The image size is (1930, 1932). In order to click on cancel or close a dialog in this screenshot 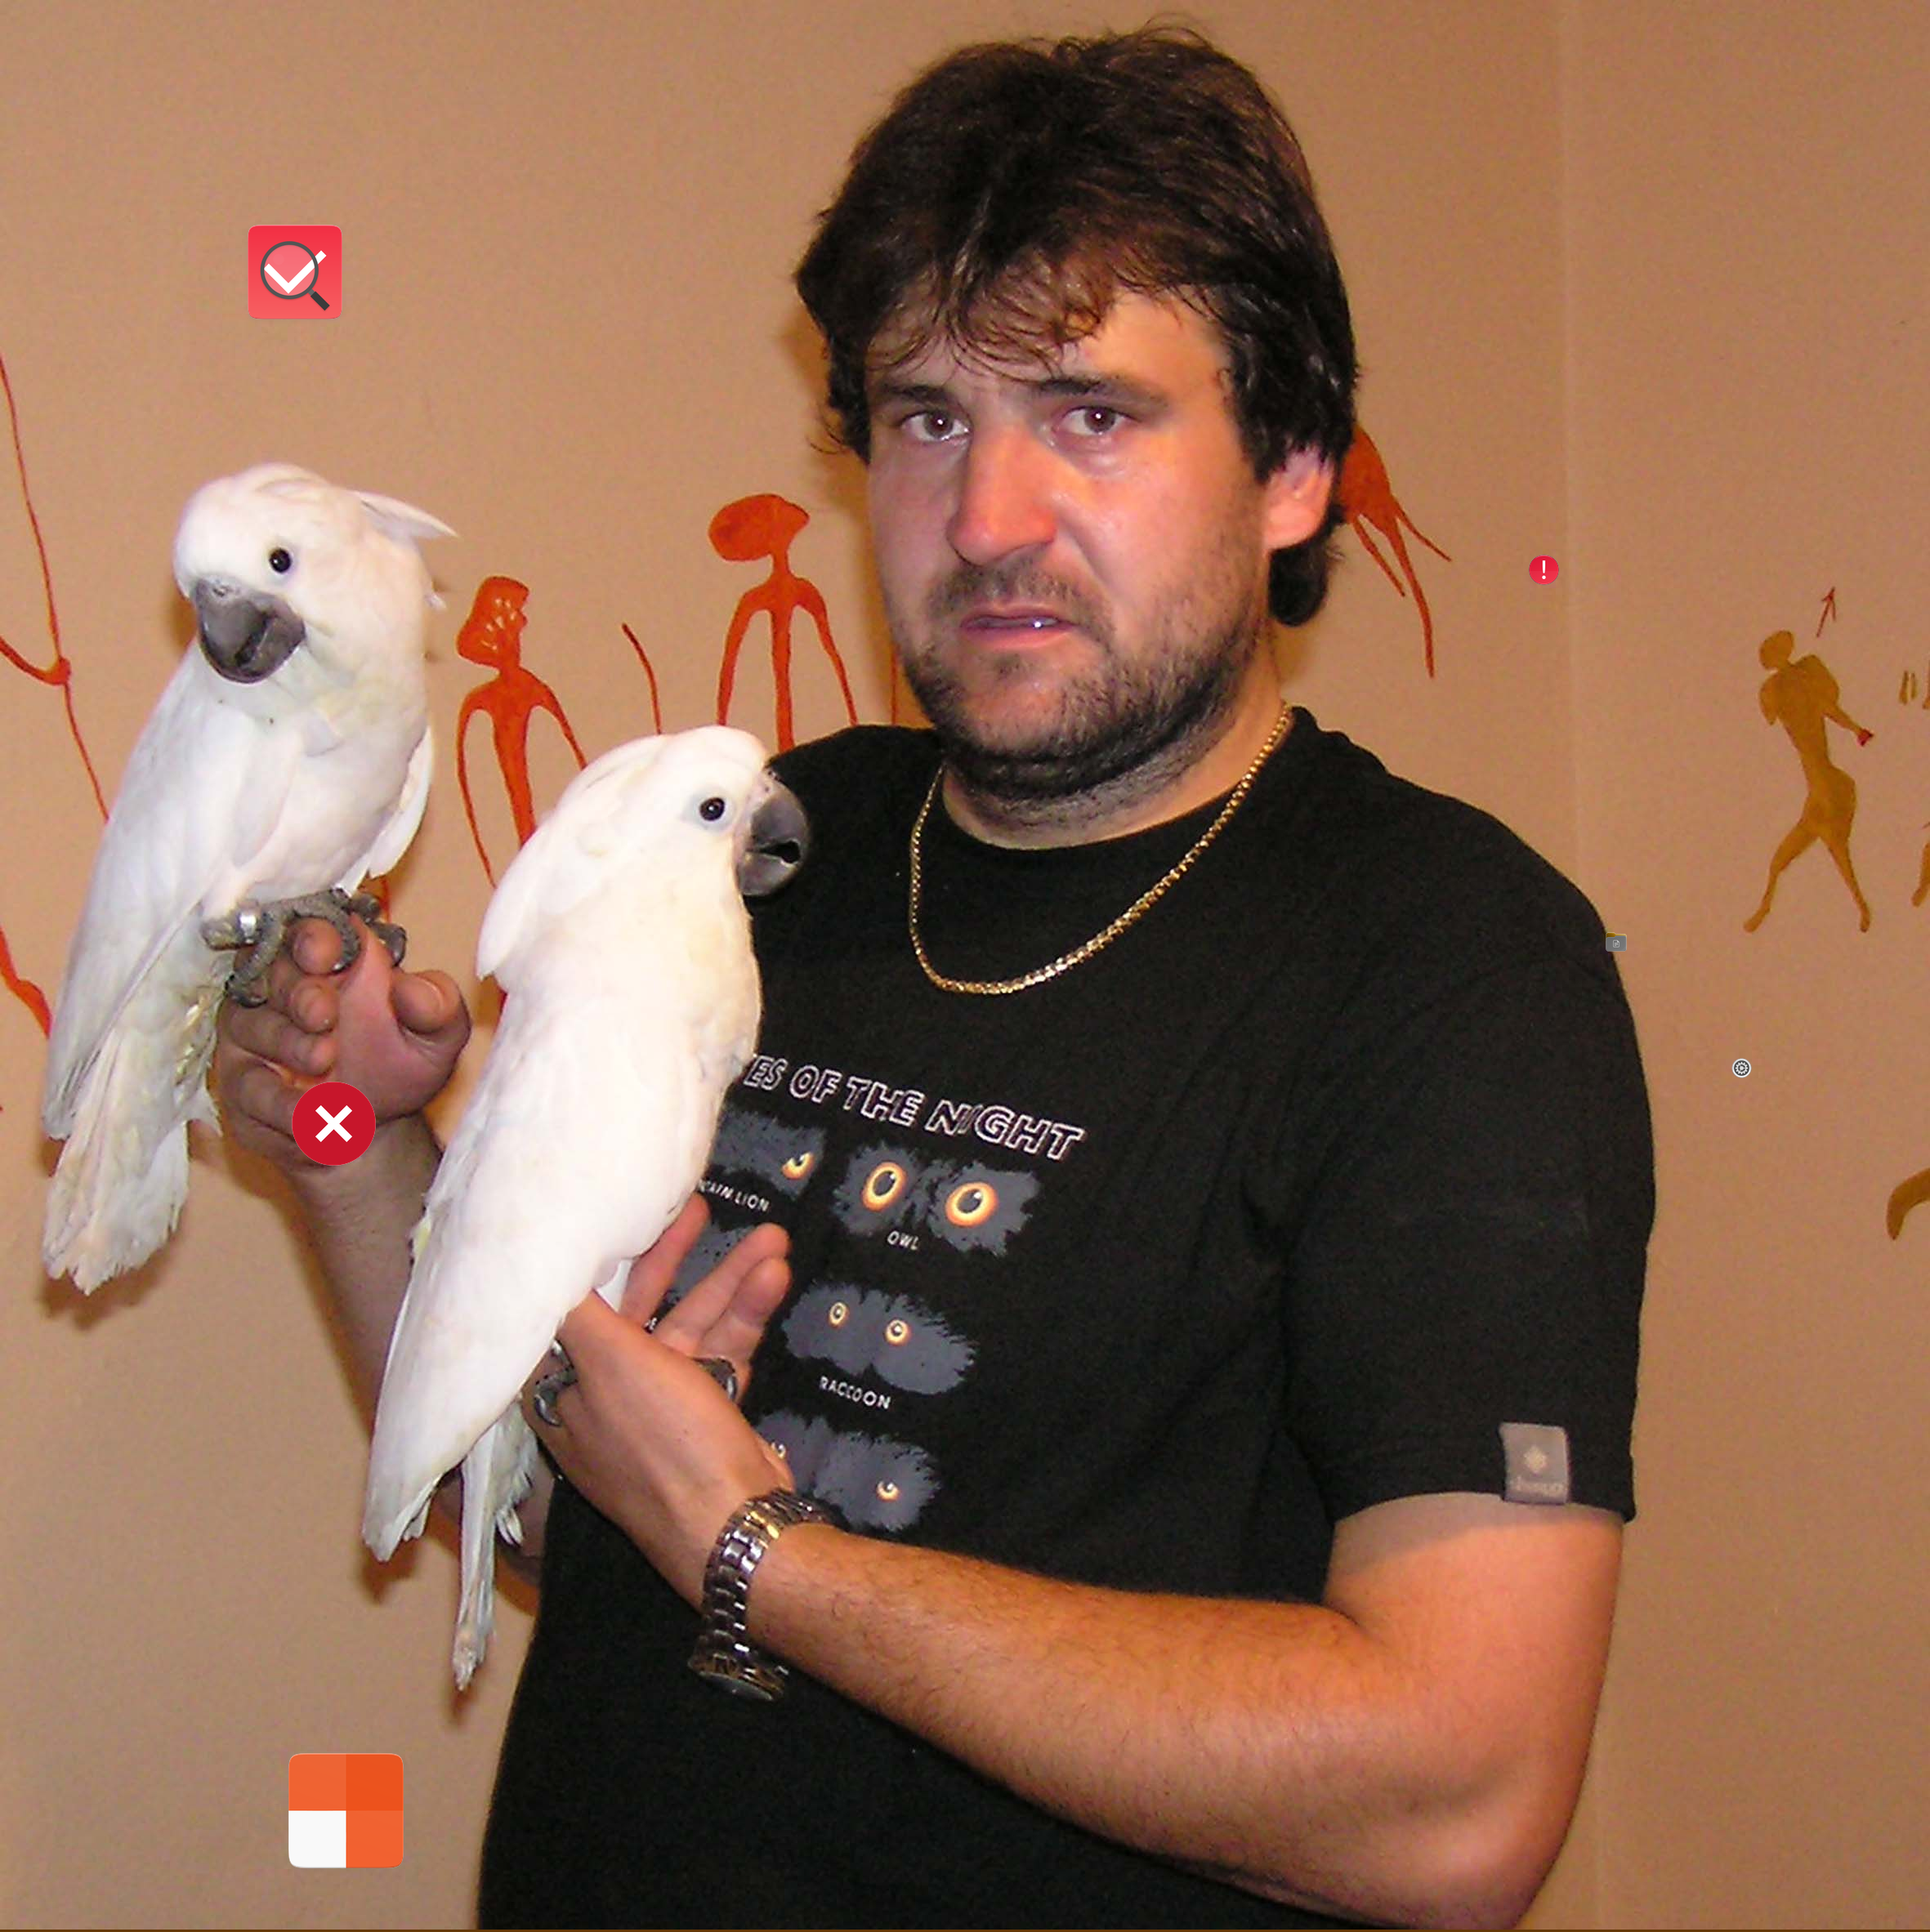, I will do `click(333, 1123)`.